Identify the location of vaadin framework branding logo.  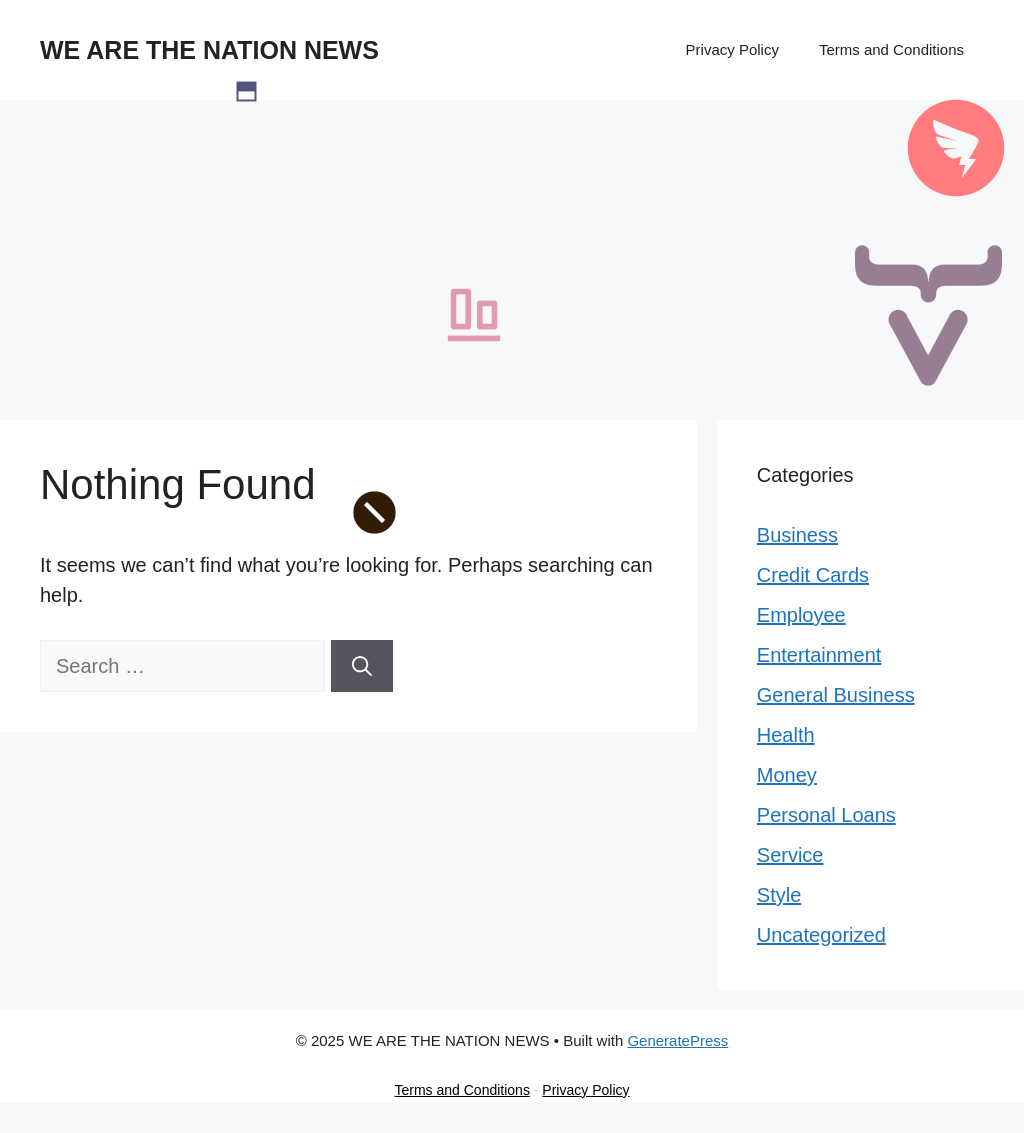
(928, 315).